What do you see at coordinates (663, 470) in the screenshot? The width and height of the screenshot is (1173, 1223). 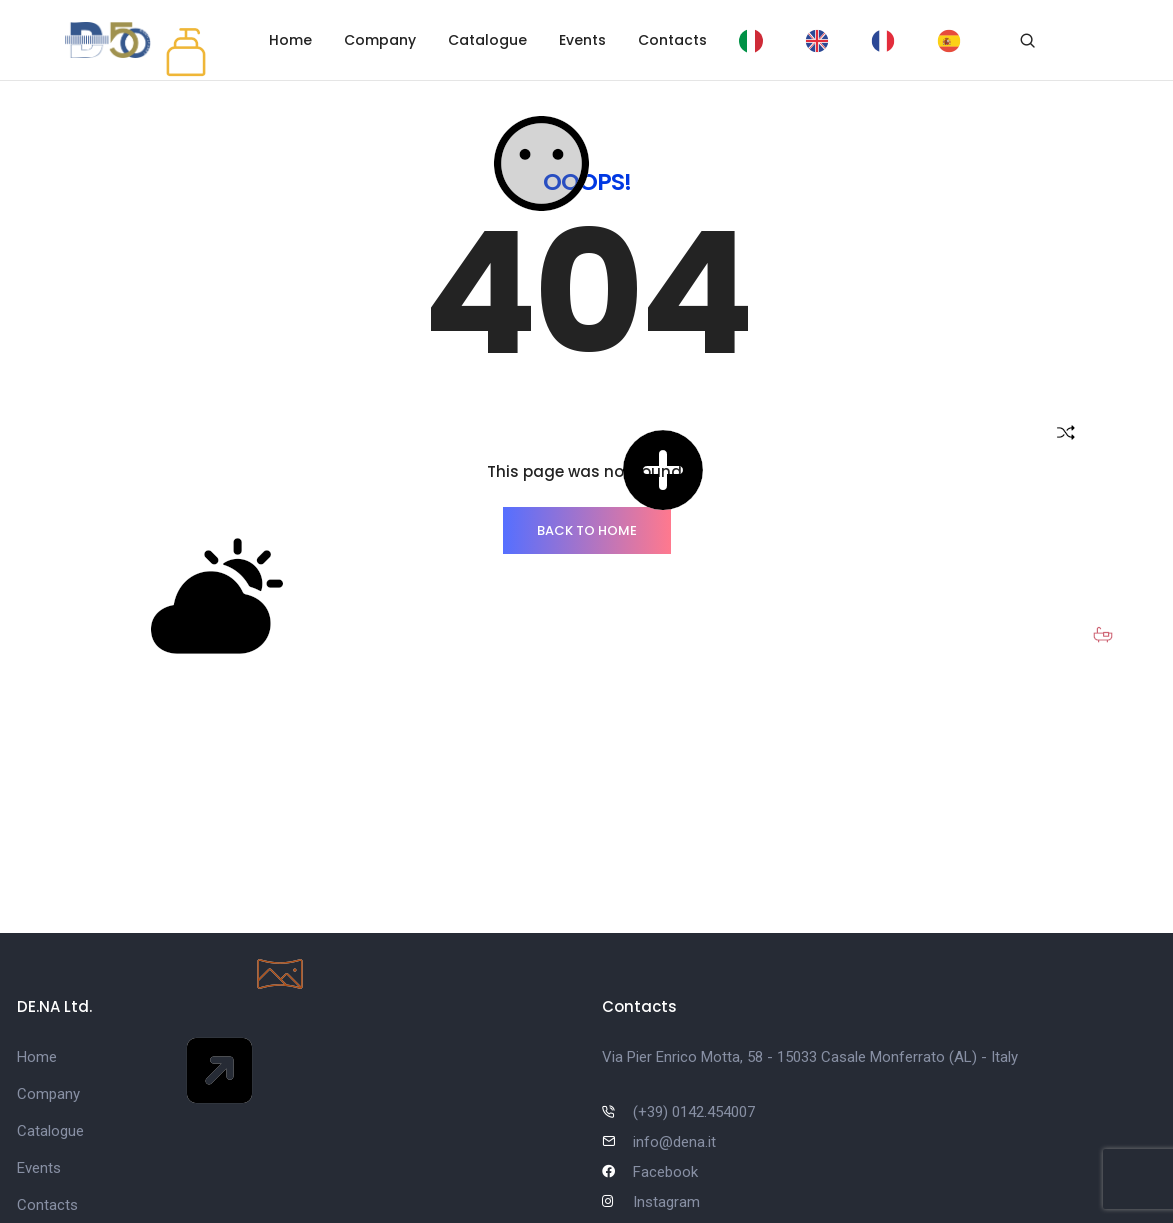 I see `add a new item` at bounding box center [663, 470].